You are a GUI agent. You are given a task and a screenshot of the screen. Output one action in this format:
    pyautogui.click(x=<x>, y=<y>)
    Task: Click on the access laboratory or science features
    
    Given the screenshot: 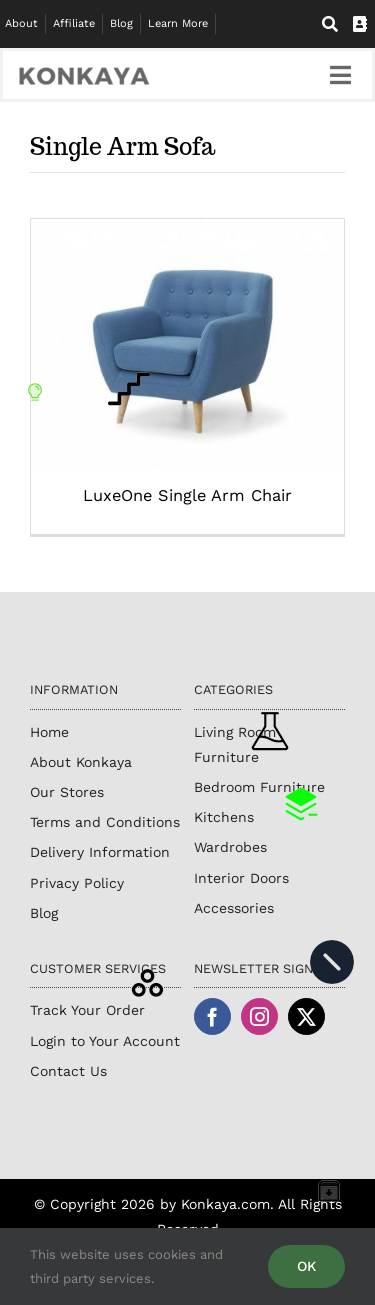 What is the action you would take?
    pyautogui.click(x=270, y=732)
    